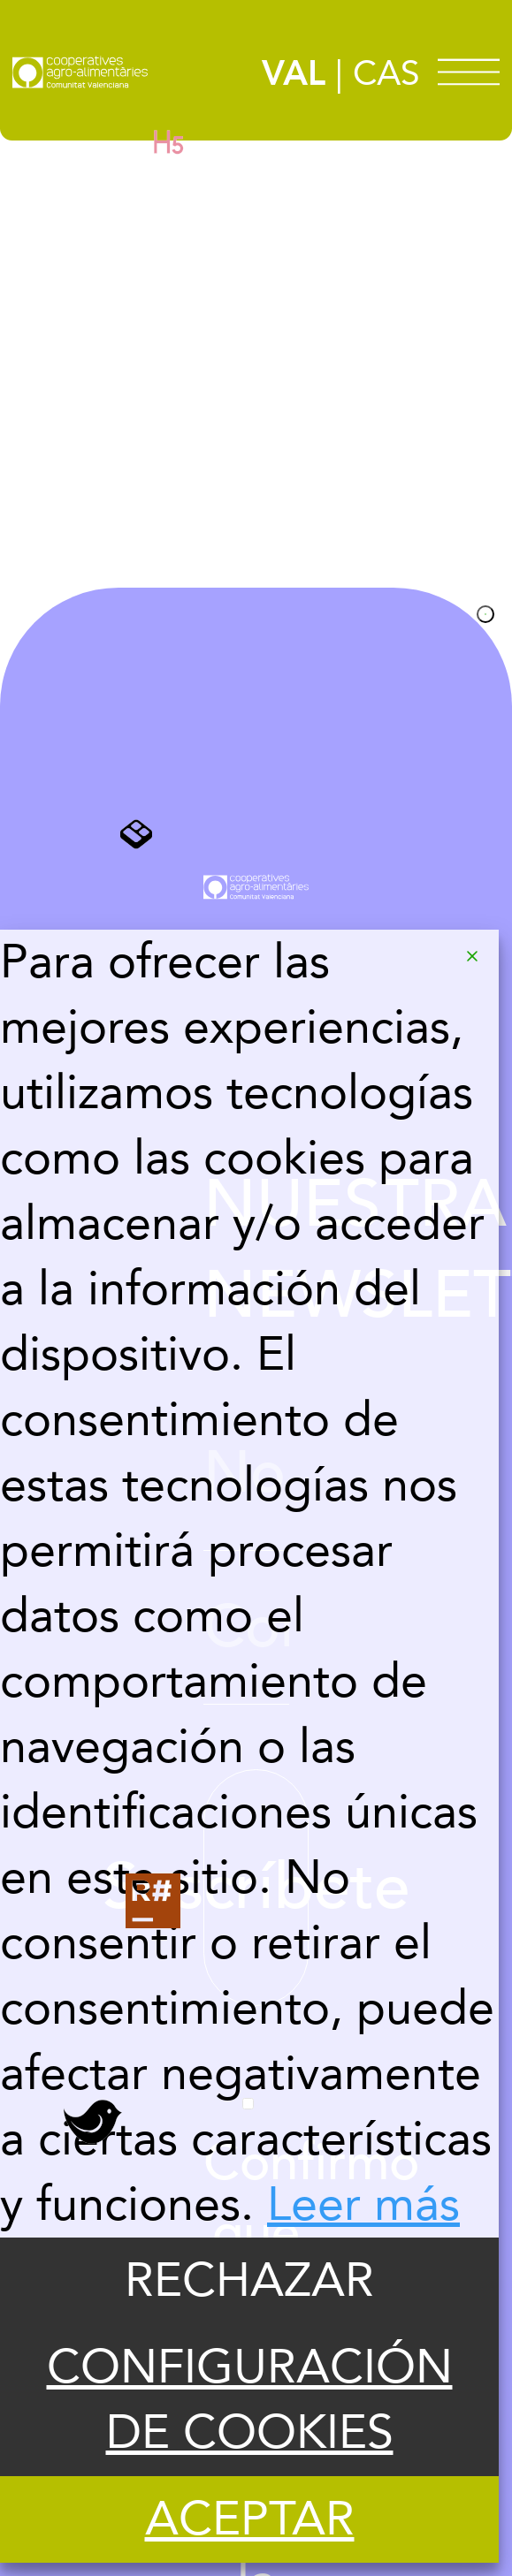 This screenshot has width=512, height=2576. What do you see at coordinates (136, 834) in the screenshot?
I see `open the bento app` at bounding box center [136, 834].